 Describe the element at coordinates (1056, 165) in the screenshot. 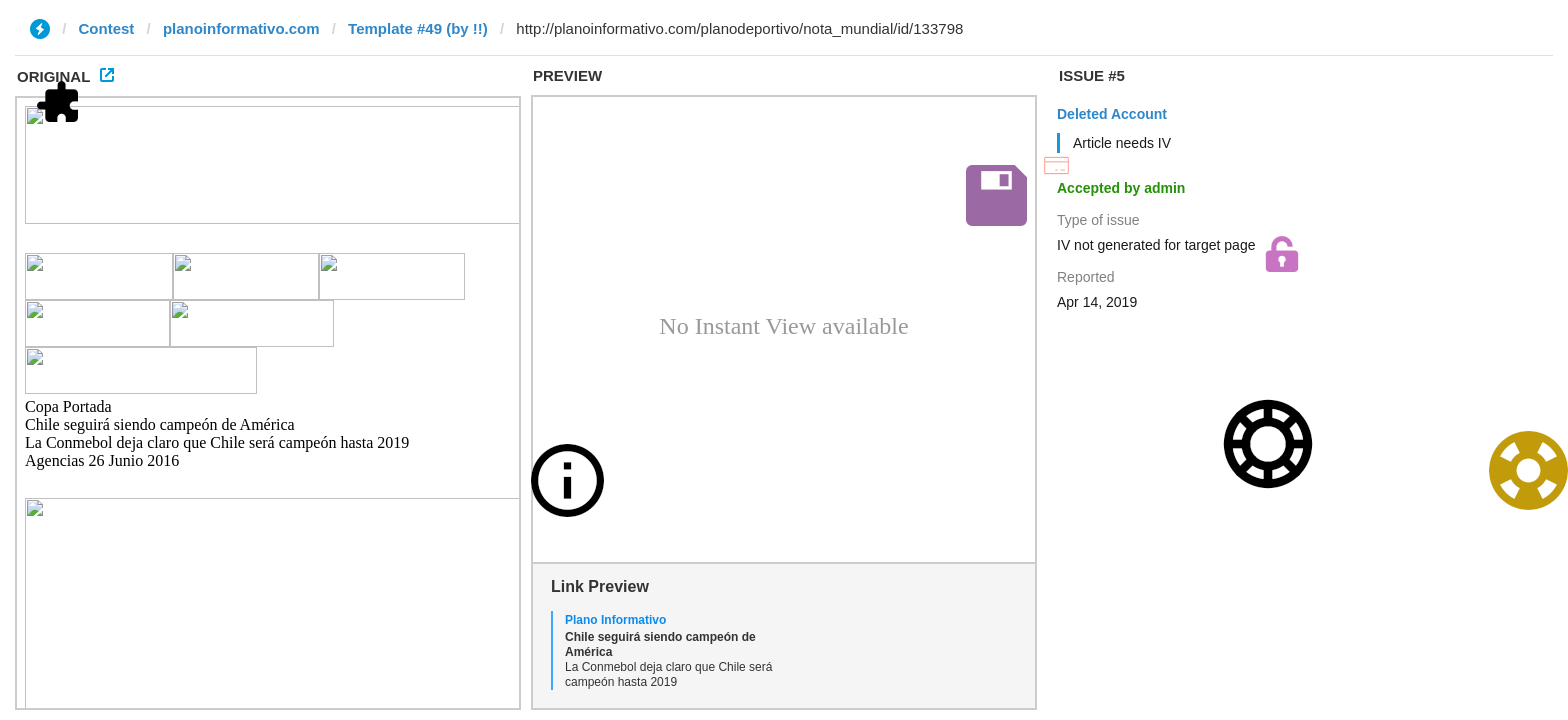

I see `manage payment methods` at that location.